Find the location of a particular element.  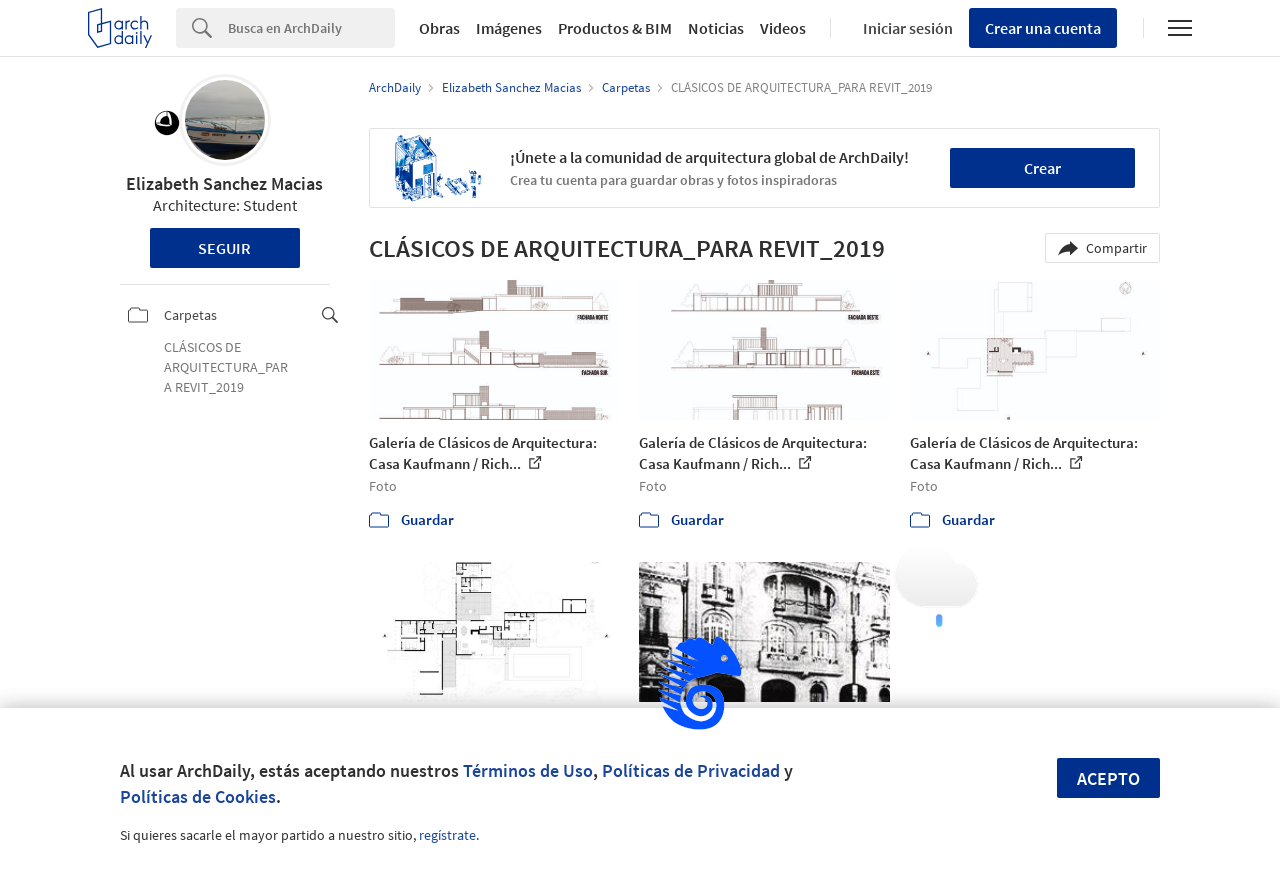

view planetary or geological core details is located at coordinates (167, 123).